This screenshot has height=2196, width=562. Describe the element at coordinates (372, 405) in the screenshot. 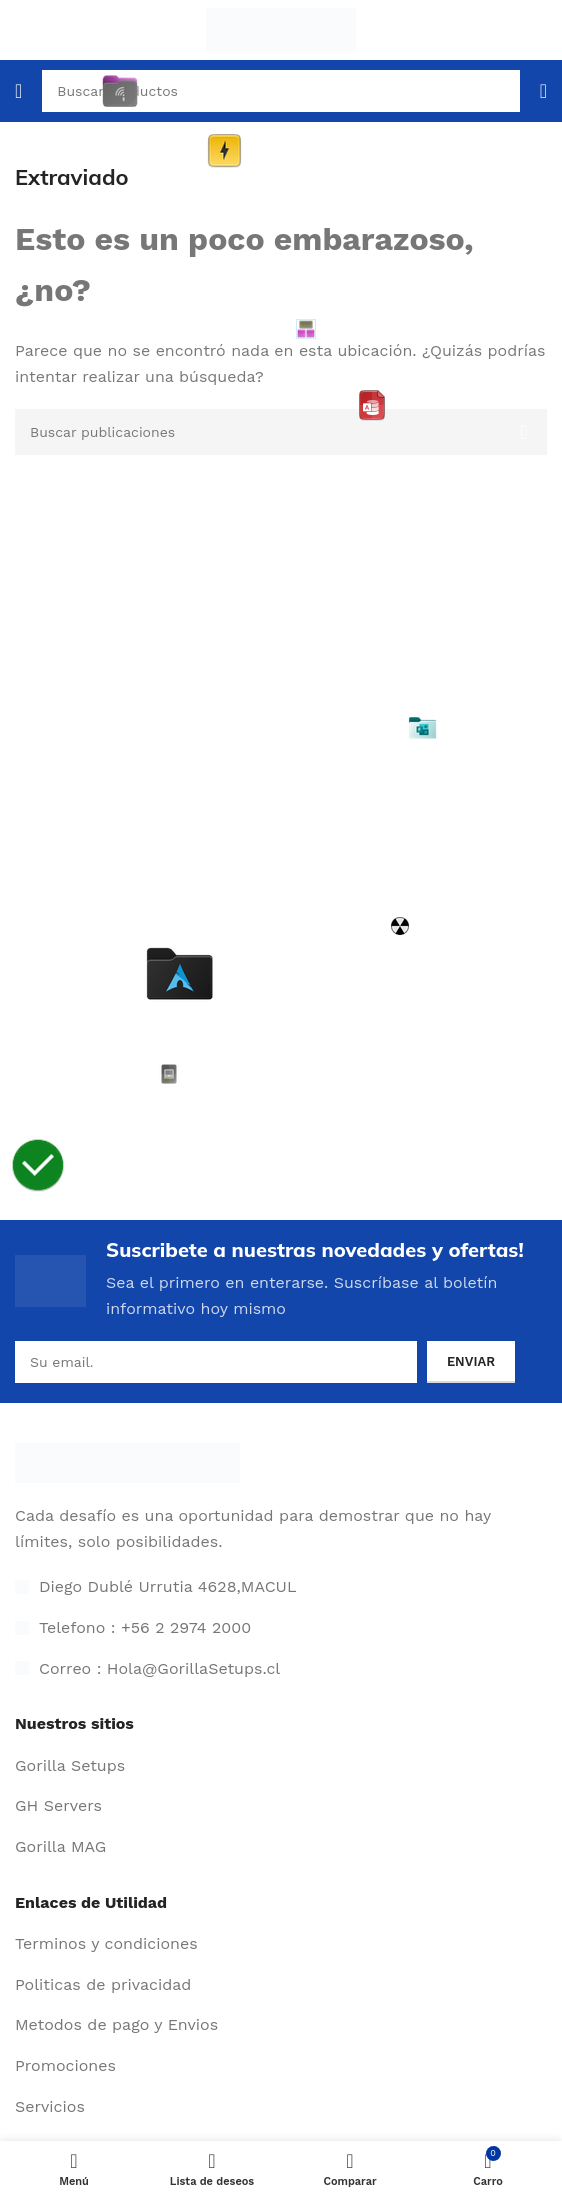

I see `microsoft access database file` at that location.